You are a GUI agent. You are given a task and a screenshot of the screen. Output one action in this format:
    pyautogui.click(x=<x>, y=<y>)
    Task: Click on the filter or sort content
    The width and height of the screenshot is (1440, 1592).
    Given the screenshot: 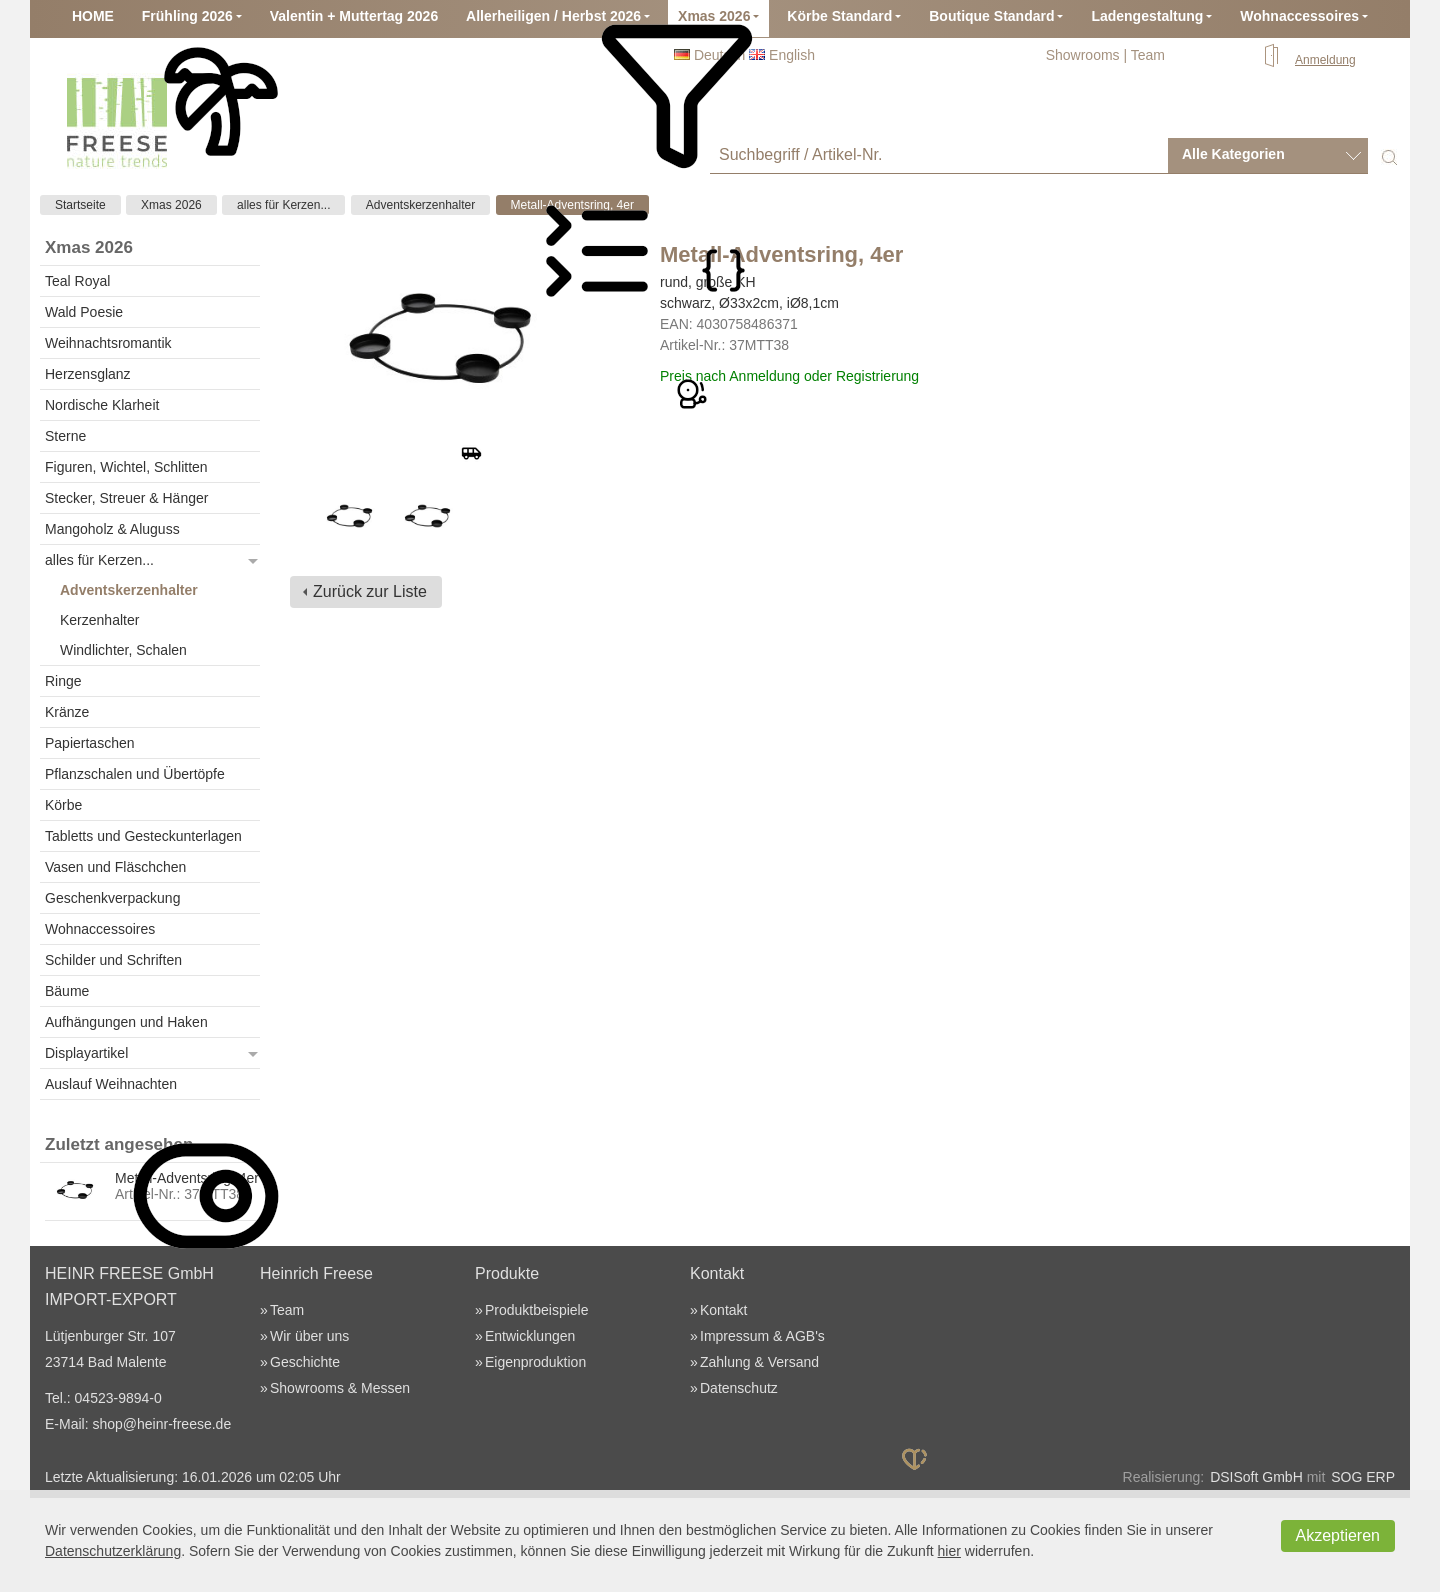 What is the action you would take?
    pyautogui.click(x=677, y=93)
    